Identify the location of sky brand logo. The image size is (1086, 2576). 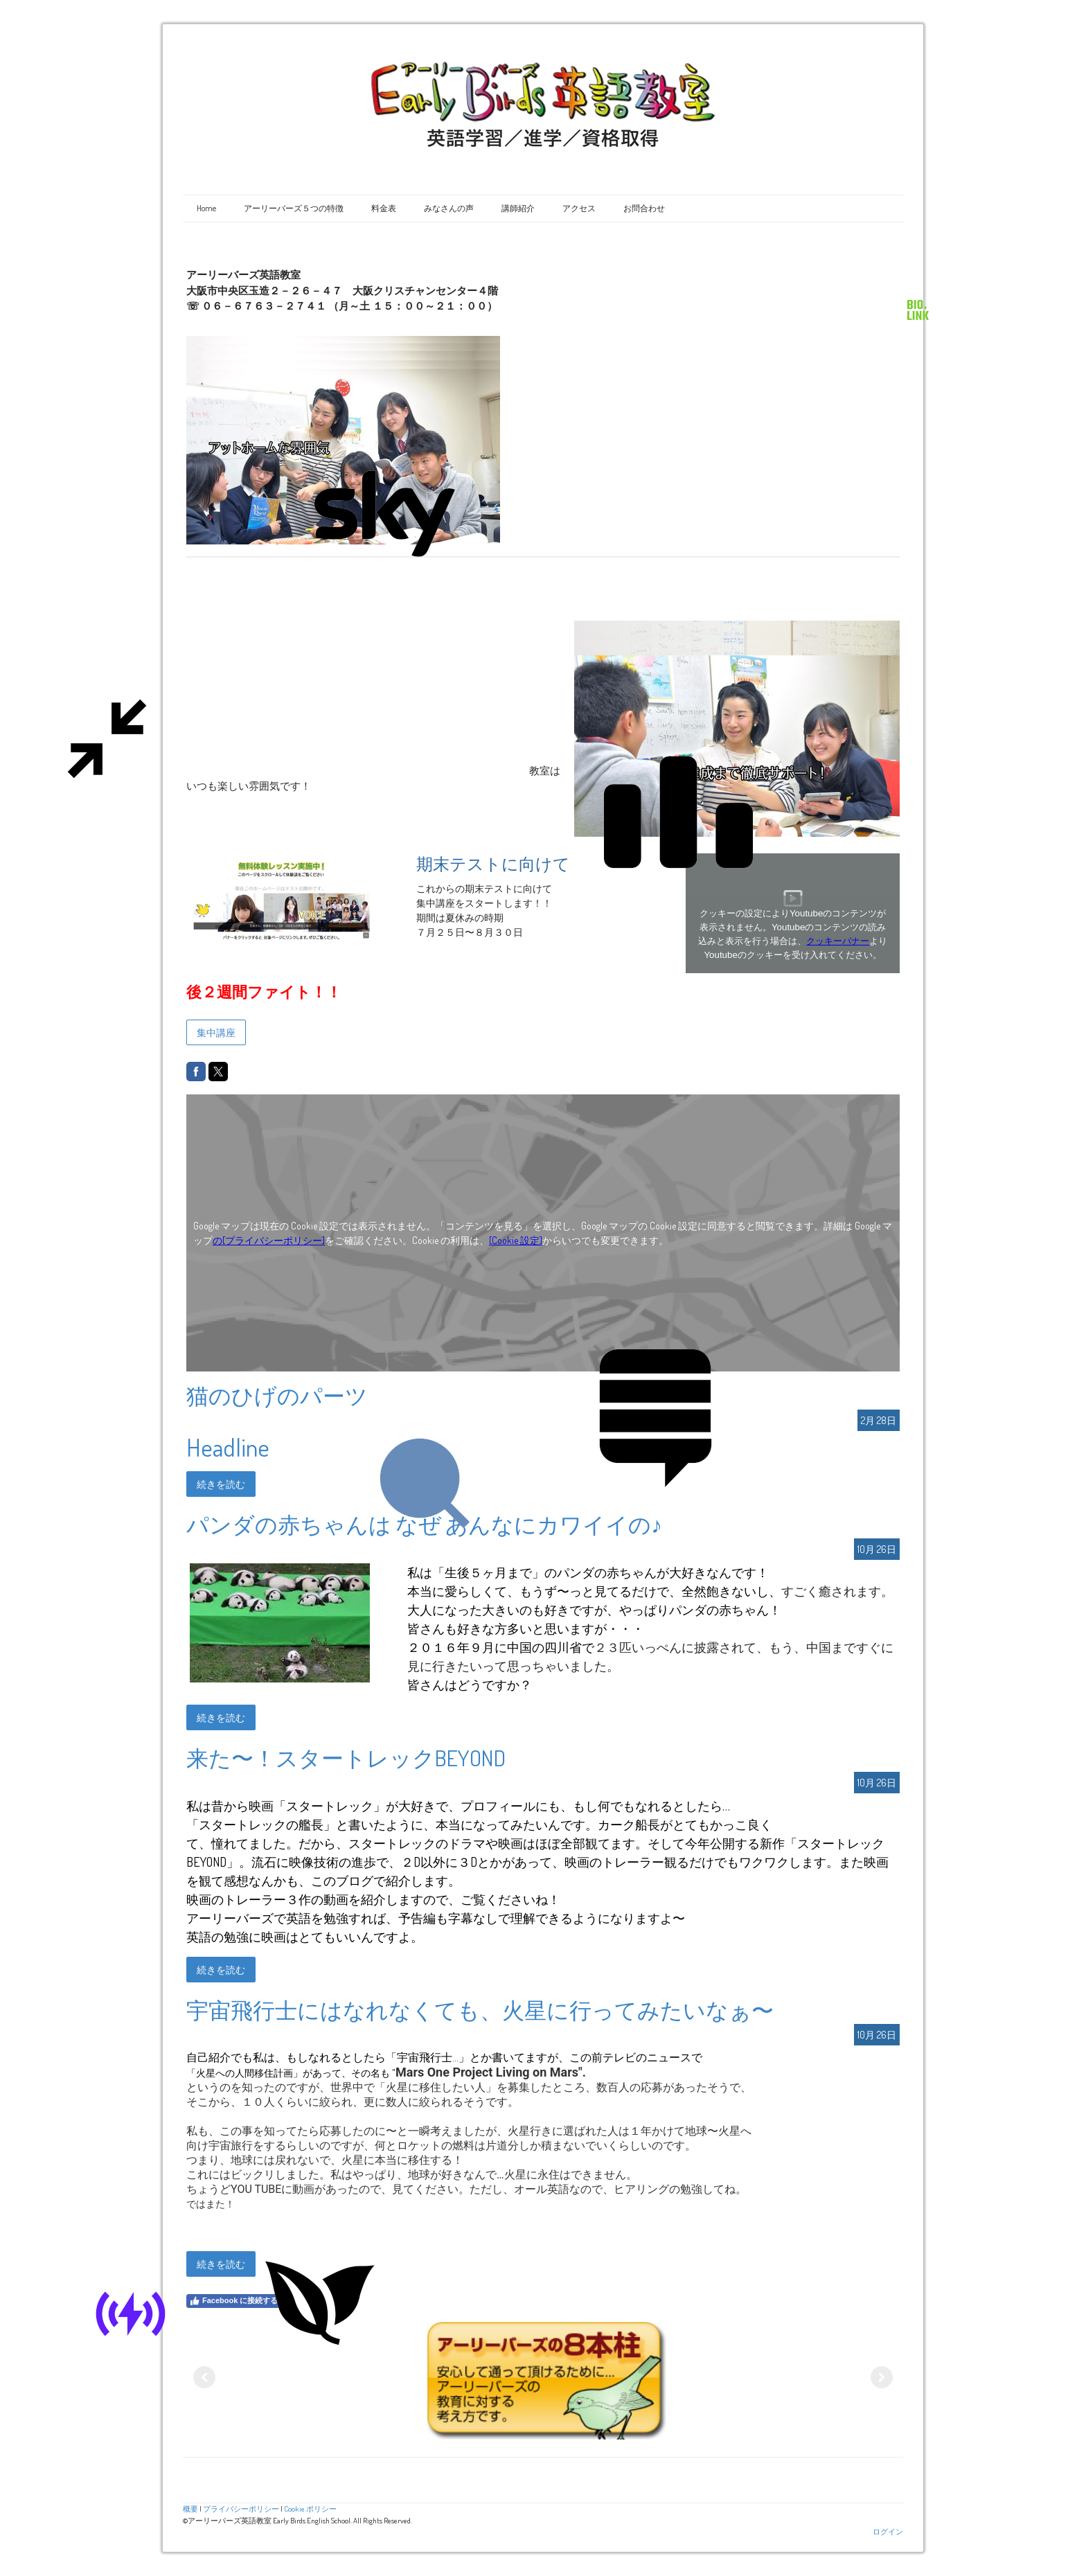
(384, 513).